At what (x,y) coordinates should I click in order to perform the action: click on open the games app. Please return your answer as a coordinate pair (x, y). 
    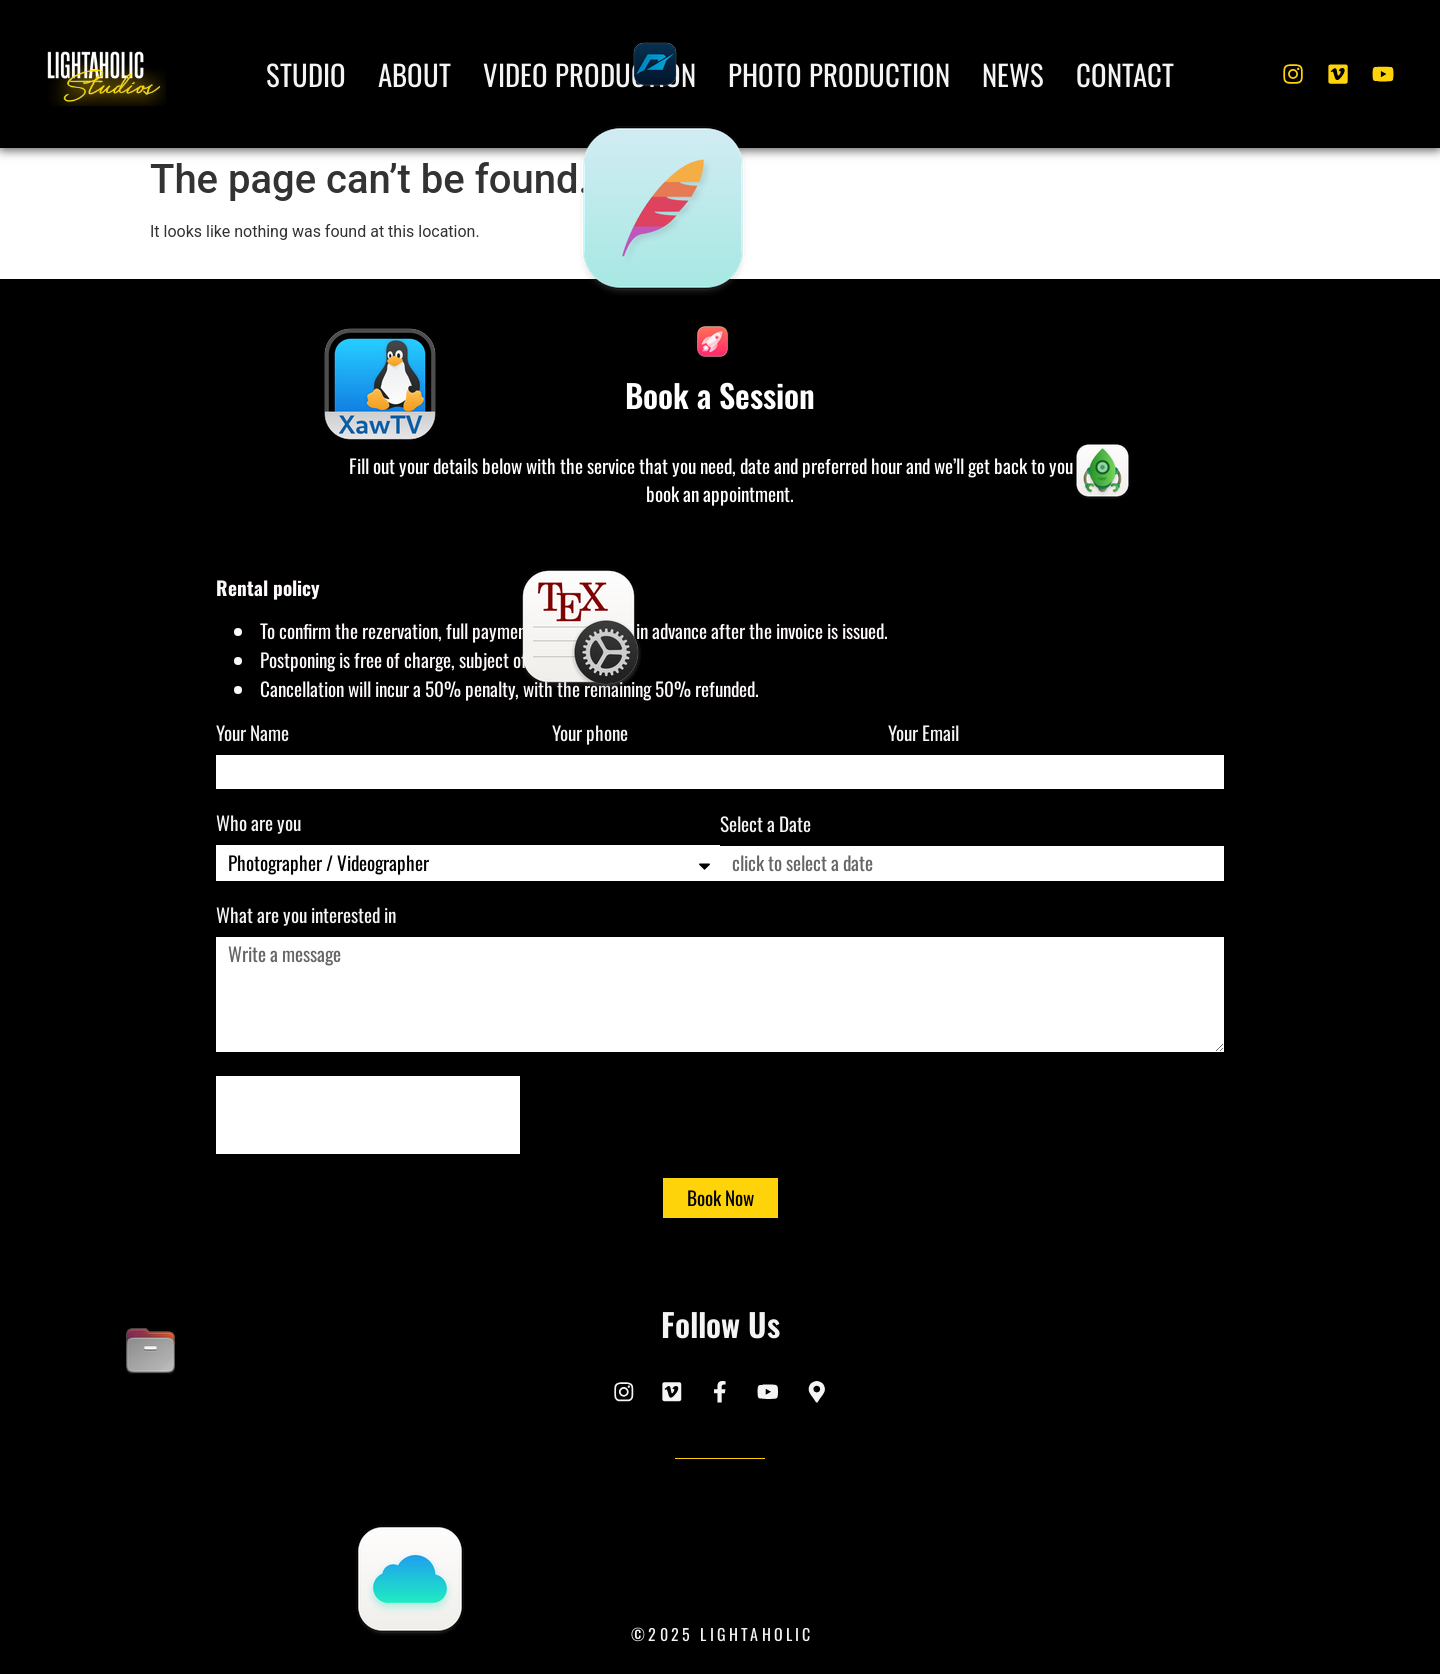
    Looking at the image, I should click on (712, 341).